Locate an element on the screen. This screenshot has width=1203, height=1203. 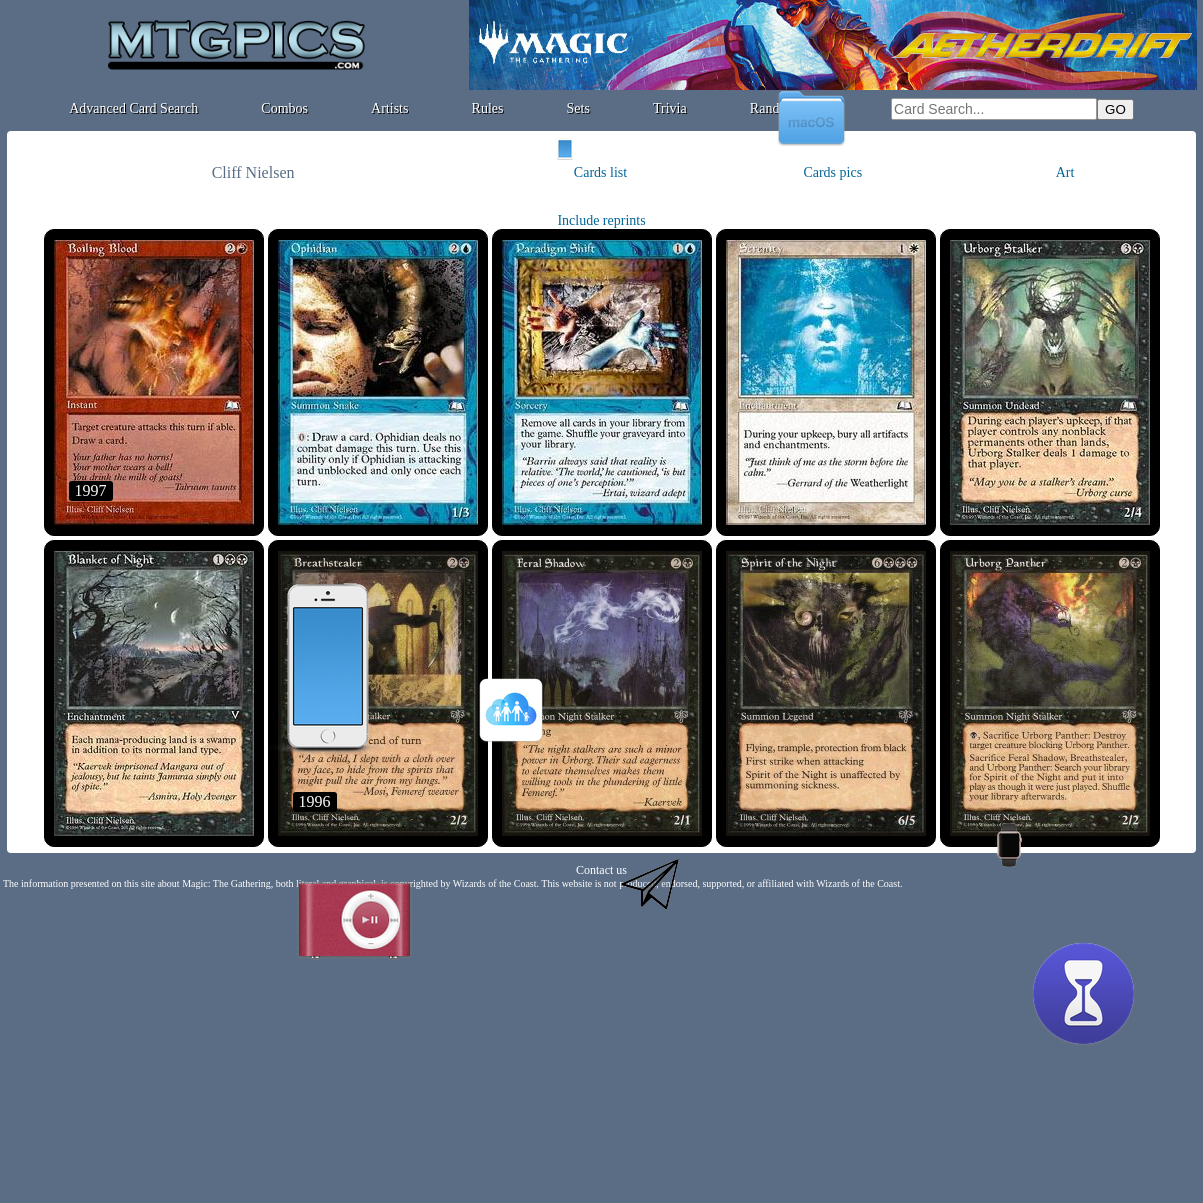
indicates a connected iPod shuffle device is located at coordinates (354, 899).